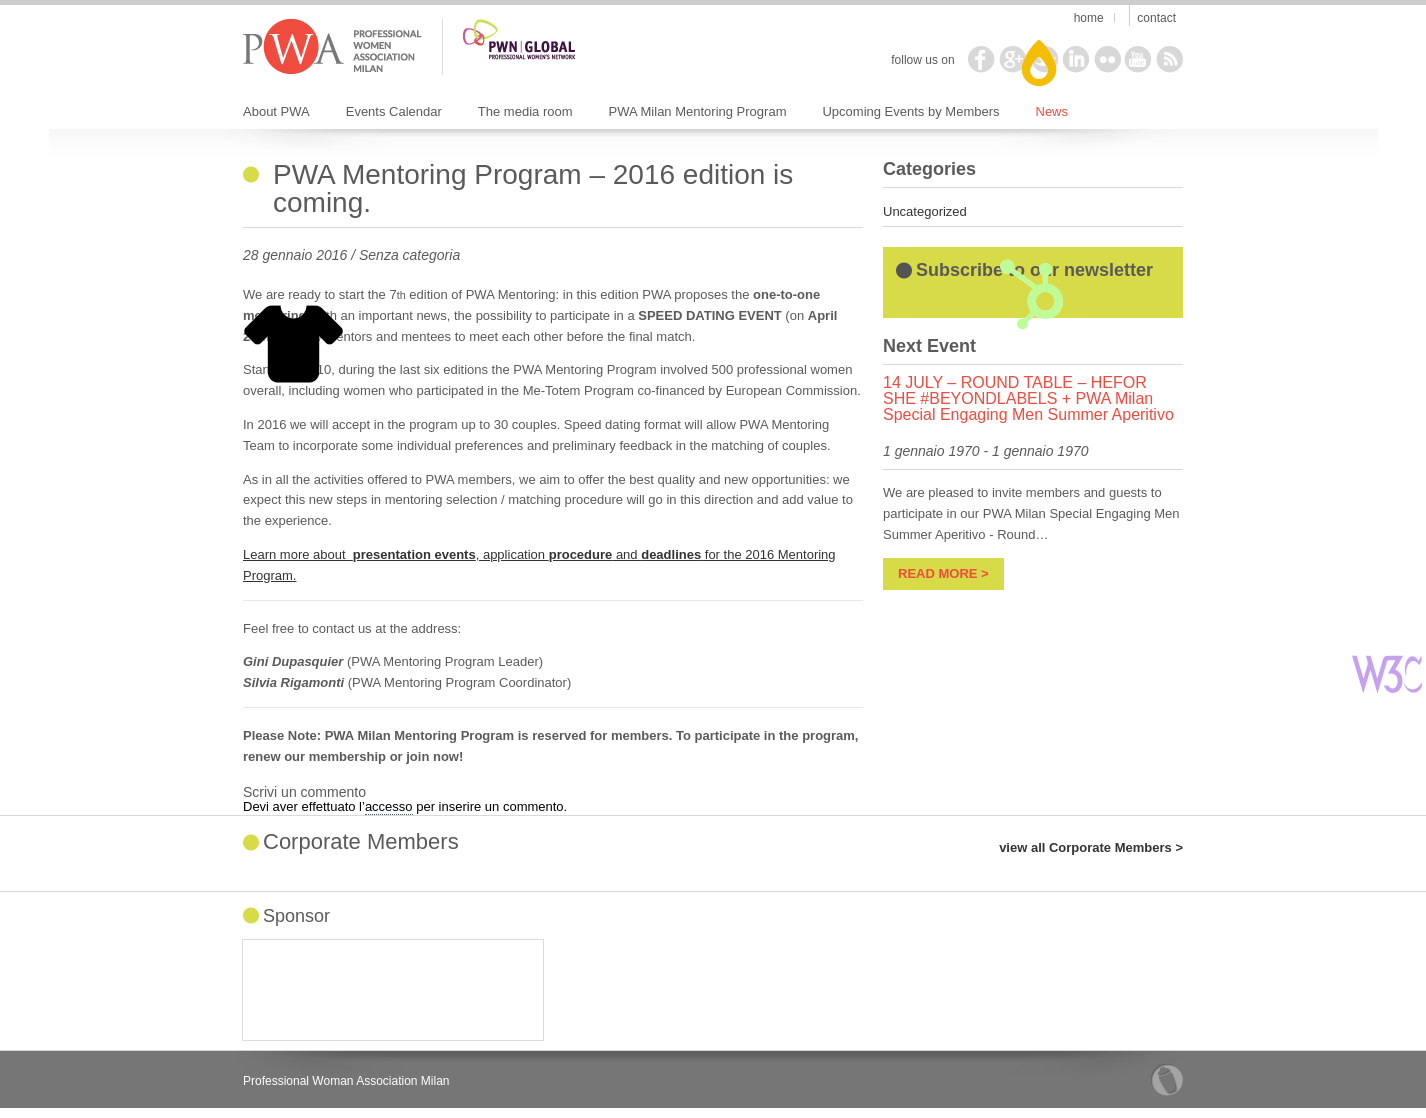  I want to click on browse clothing or apparel items, so click(293, 341).